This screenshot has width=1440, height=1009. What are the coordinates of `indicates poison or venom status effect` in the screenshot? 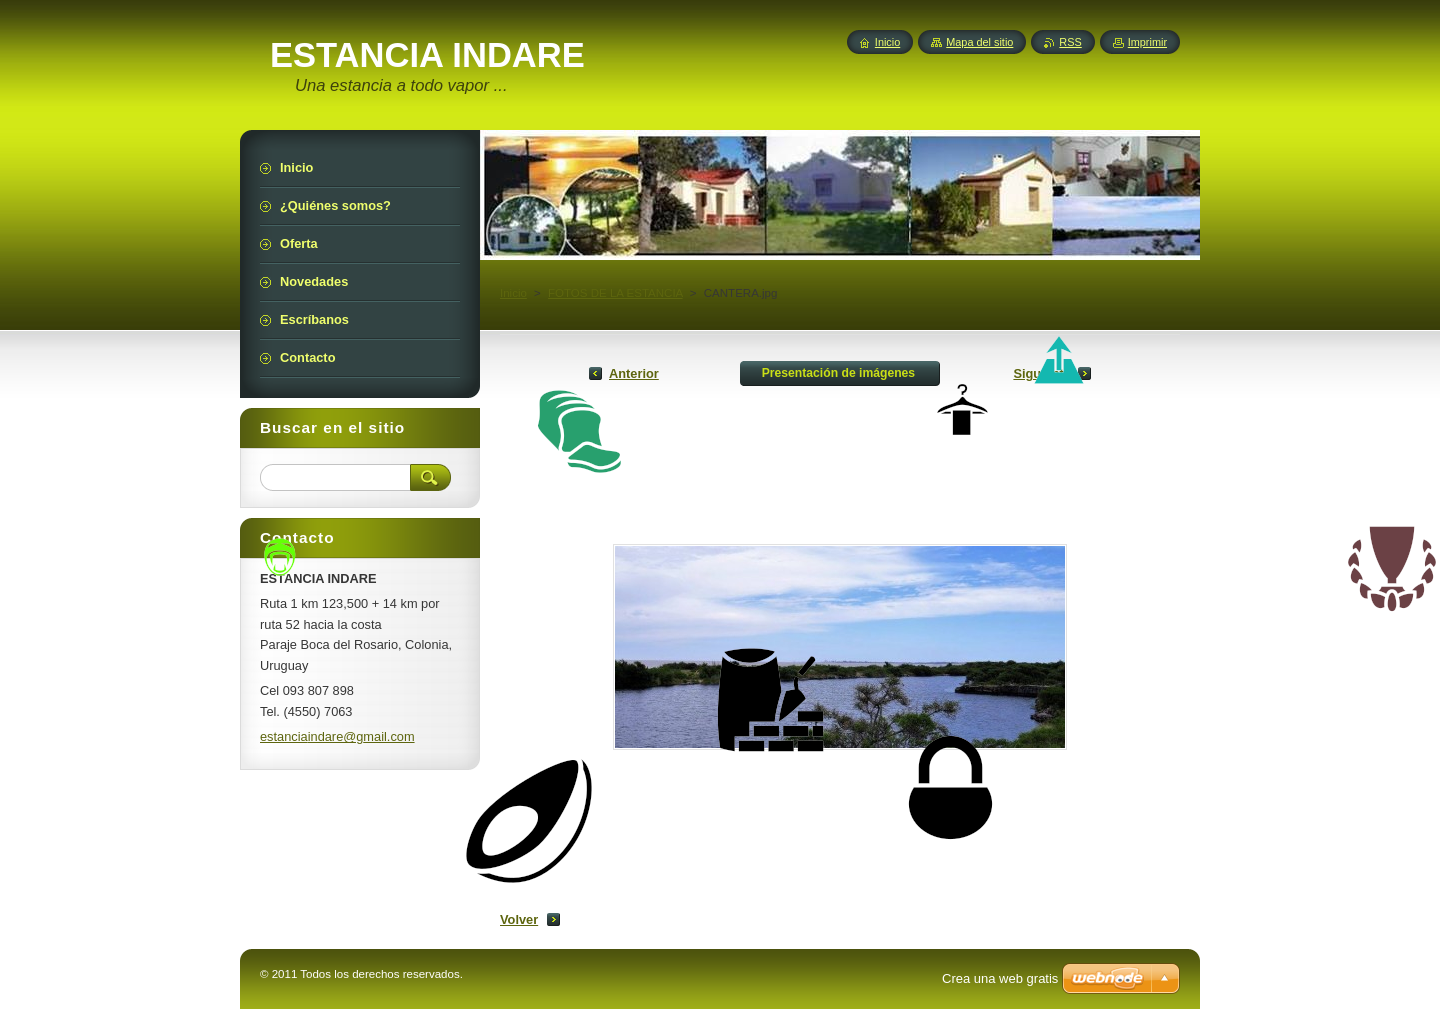 It's located at (280, 557).